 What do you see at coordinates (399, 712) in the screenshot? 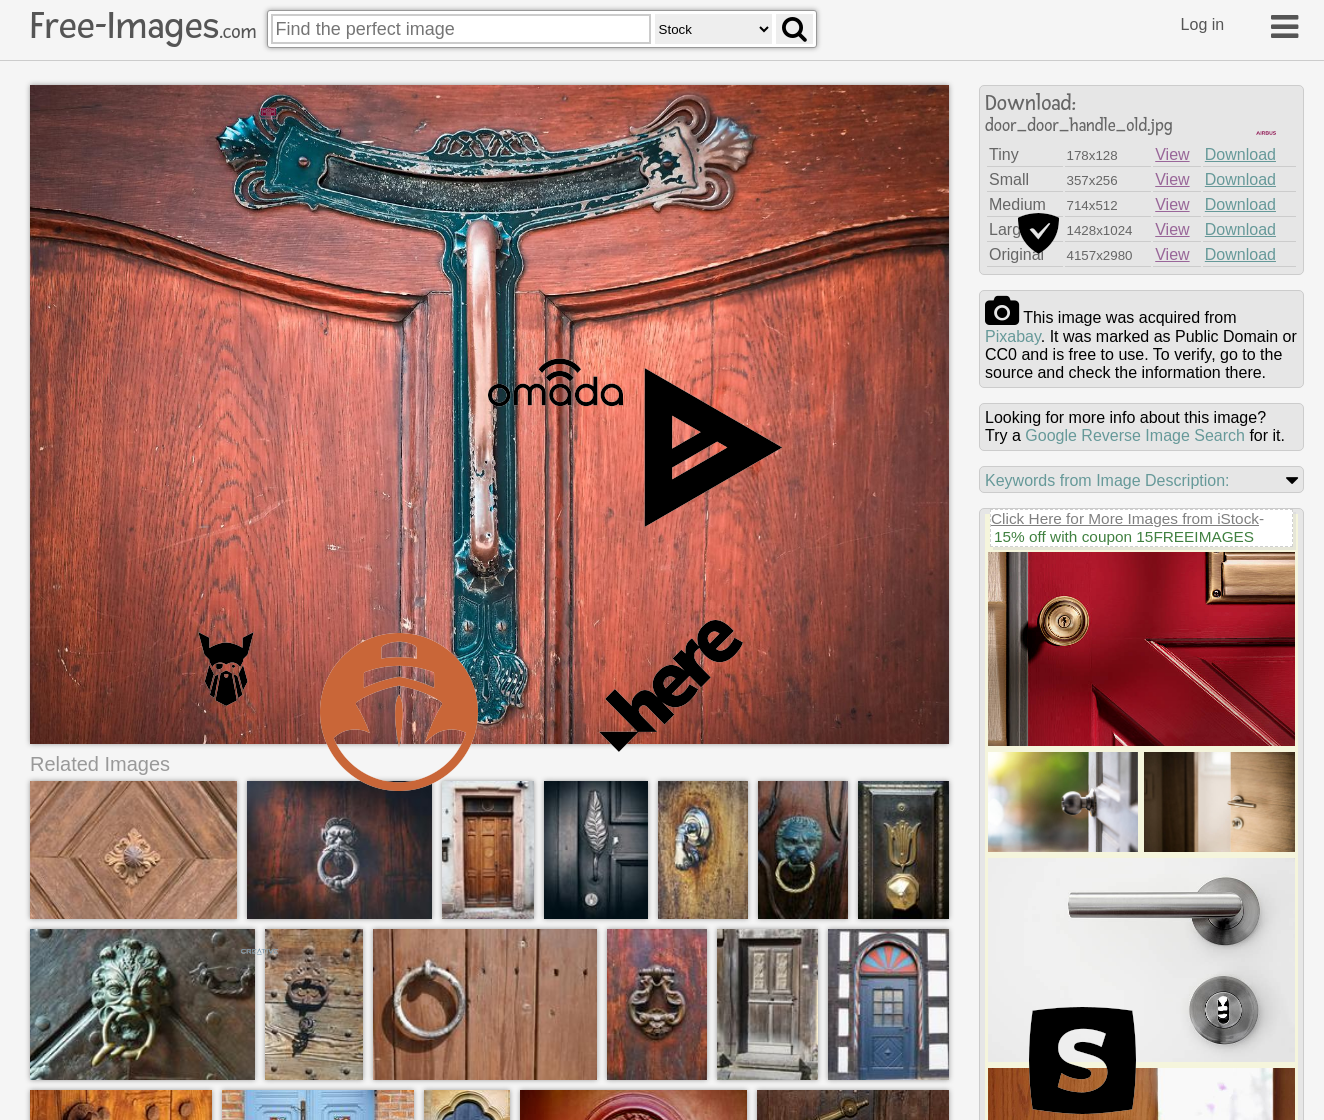
I see `codeship logo` at bounding box center [399, 712].